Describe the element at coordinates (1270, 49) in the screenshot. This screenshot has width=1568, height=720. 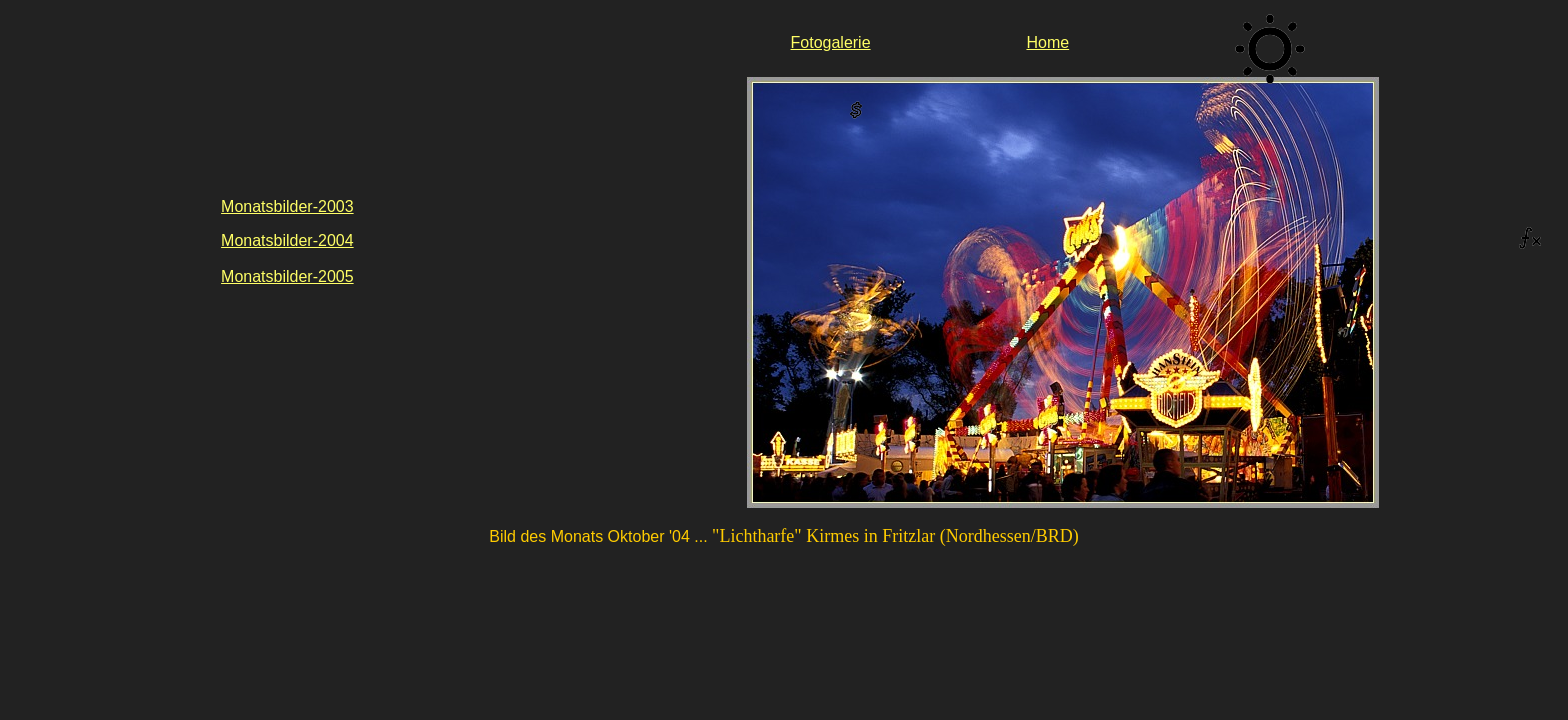
I see `decrease screen brightness` at that location.